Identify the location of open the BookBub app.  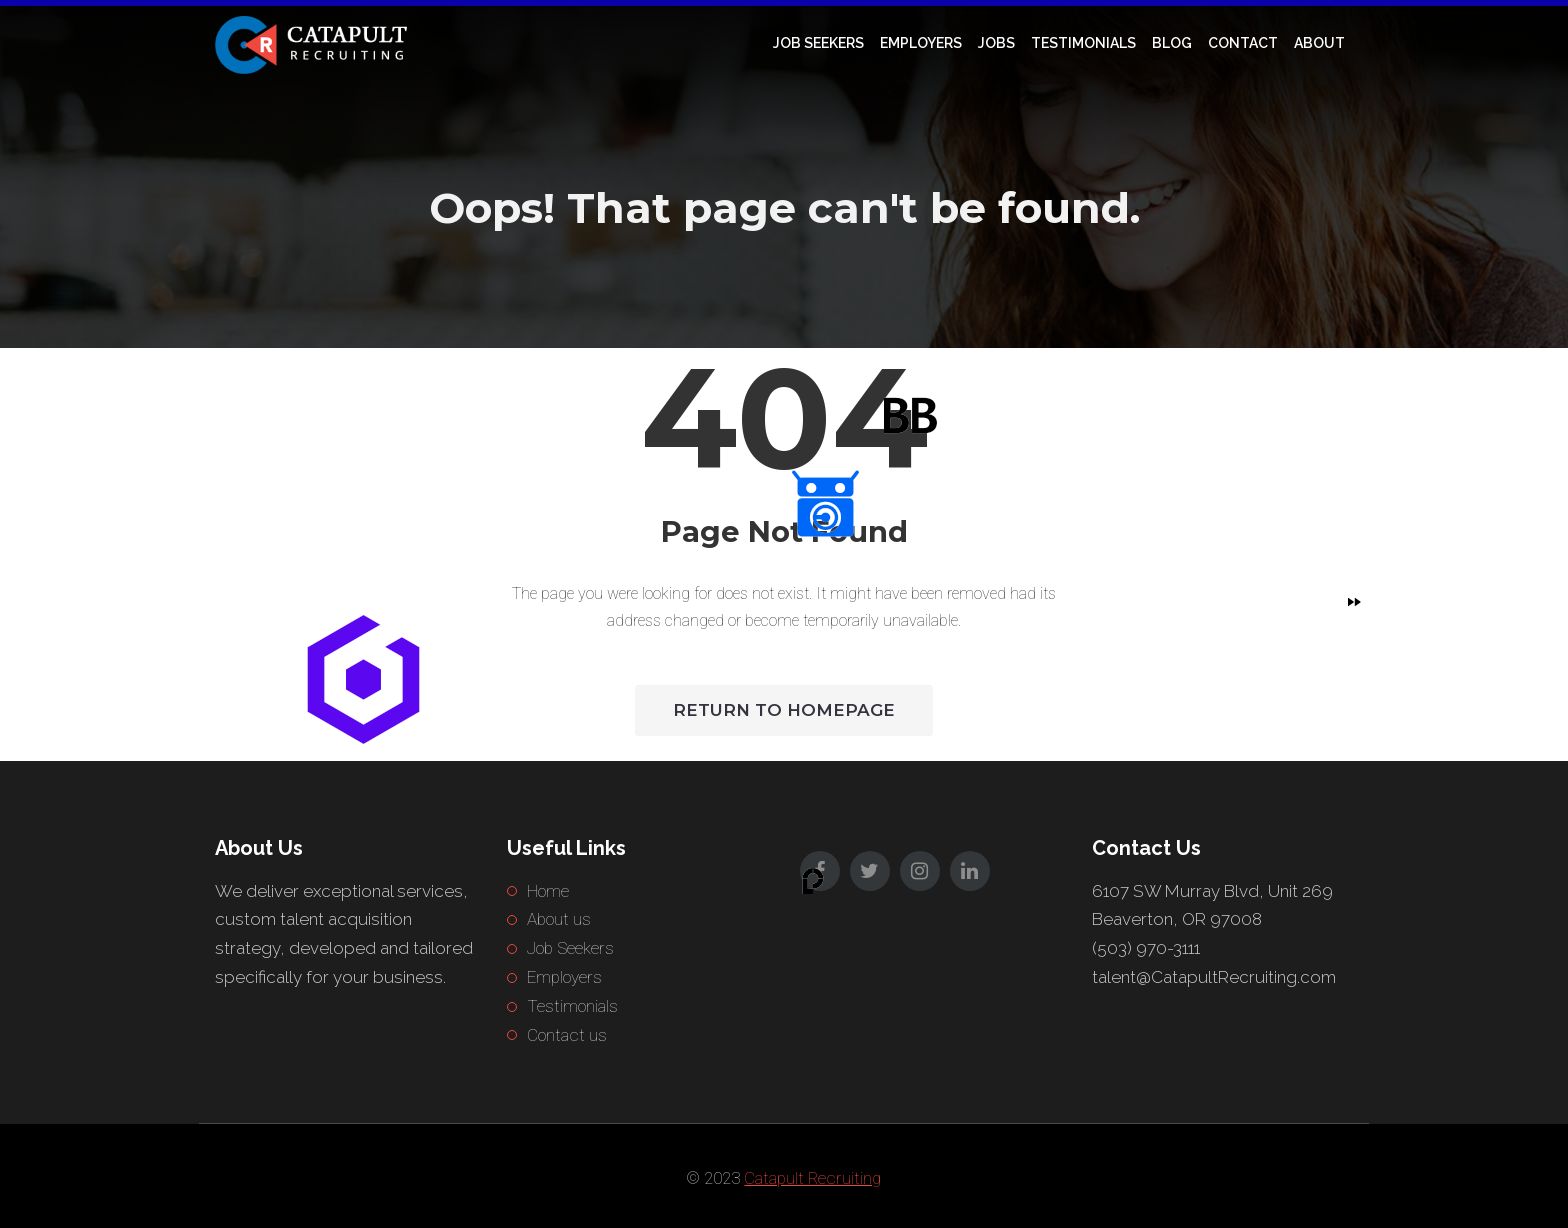
(910, 415).